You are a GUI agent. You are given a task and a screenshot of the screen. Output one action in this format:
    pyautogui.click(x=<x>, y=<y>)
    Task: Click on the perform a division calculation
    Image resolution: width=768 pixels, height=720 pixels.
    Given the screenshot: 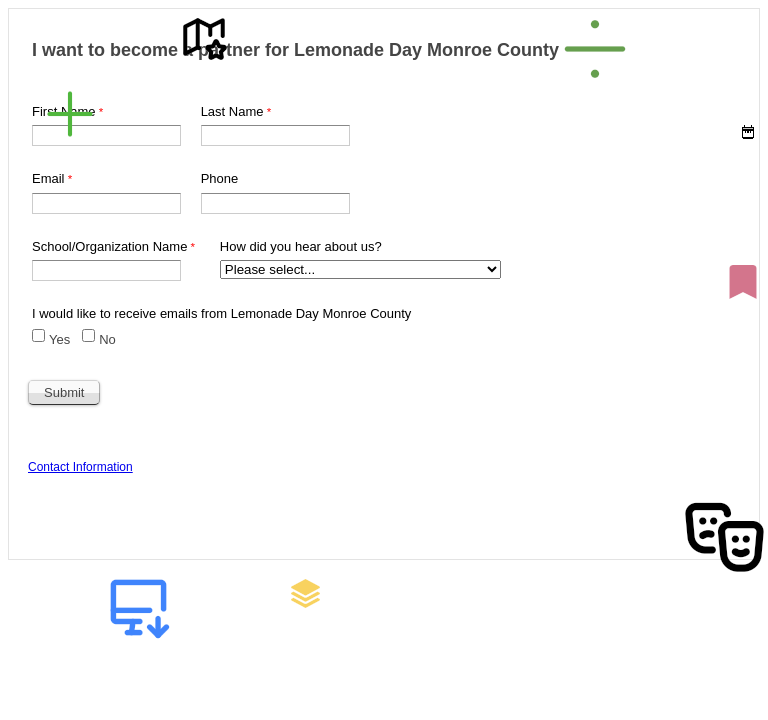 What is the action you would take?
    pyautogui.click(x=595, y=49)
    